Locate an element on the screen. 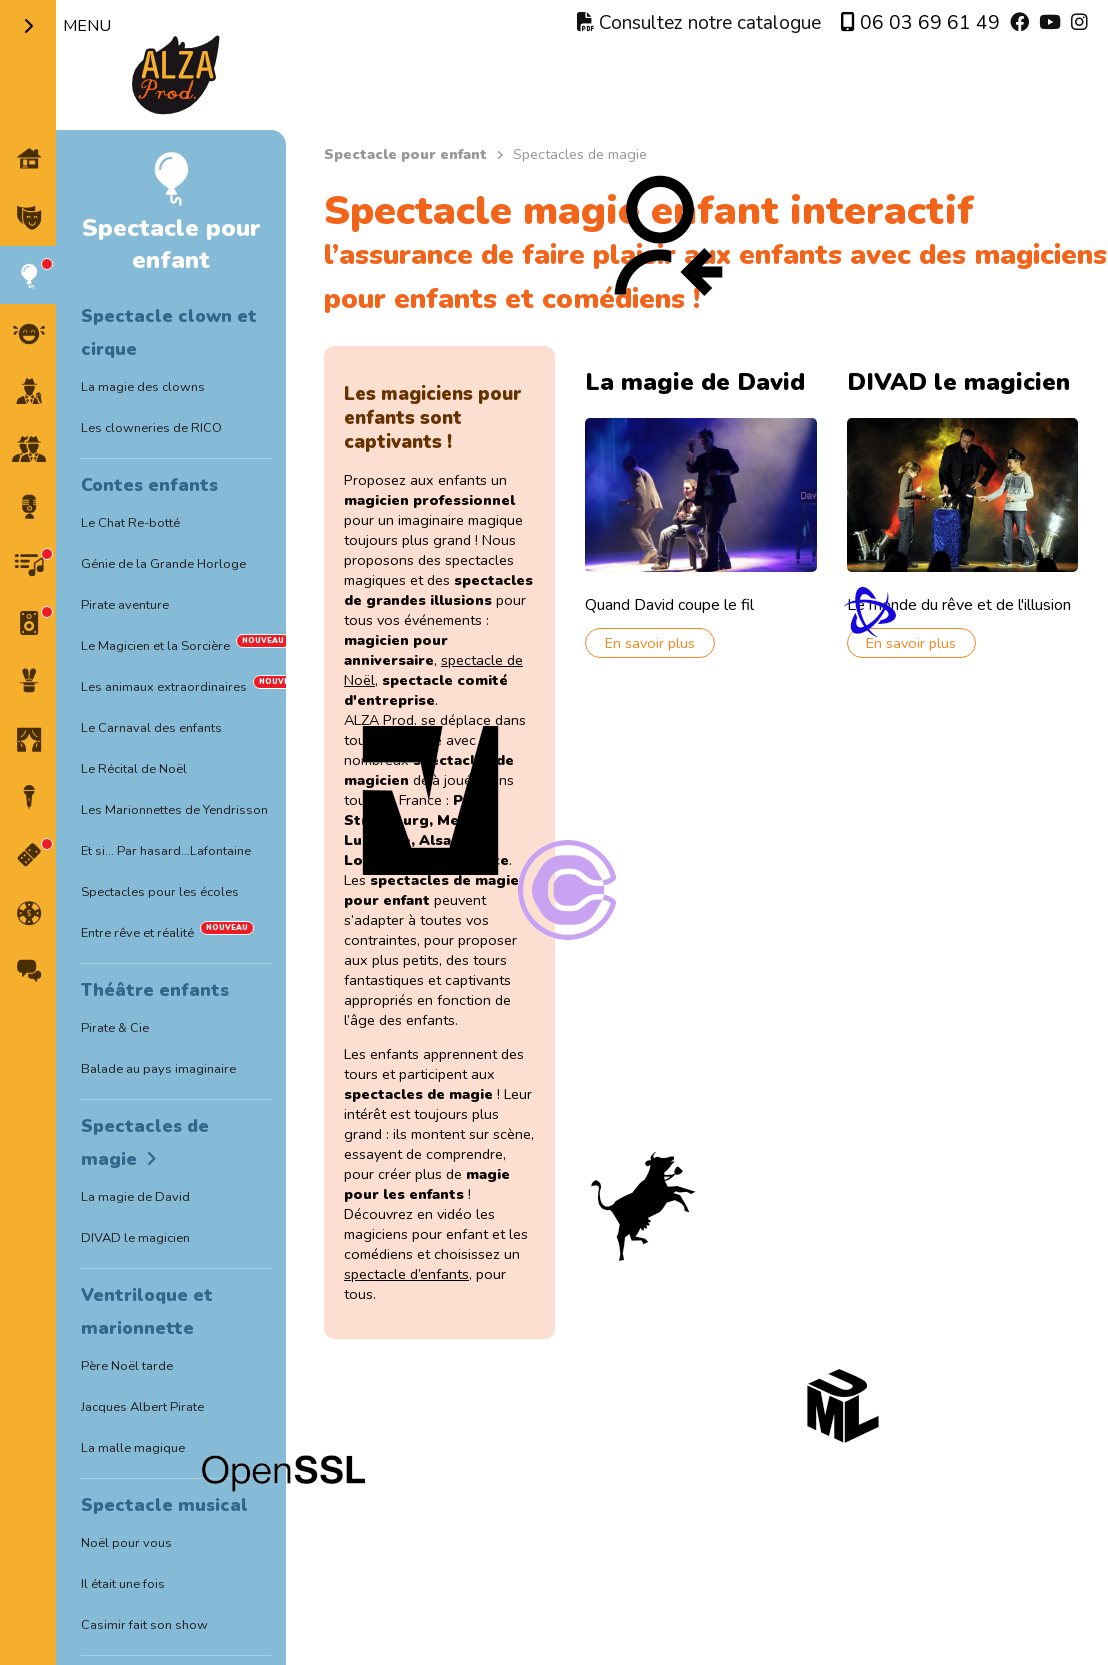 The image size is (1108, 1665). open swisscows search engine is located at coordinates (643, 1206).